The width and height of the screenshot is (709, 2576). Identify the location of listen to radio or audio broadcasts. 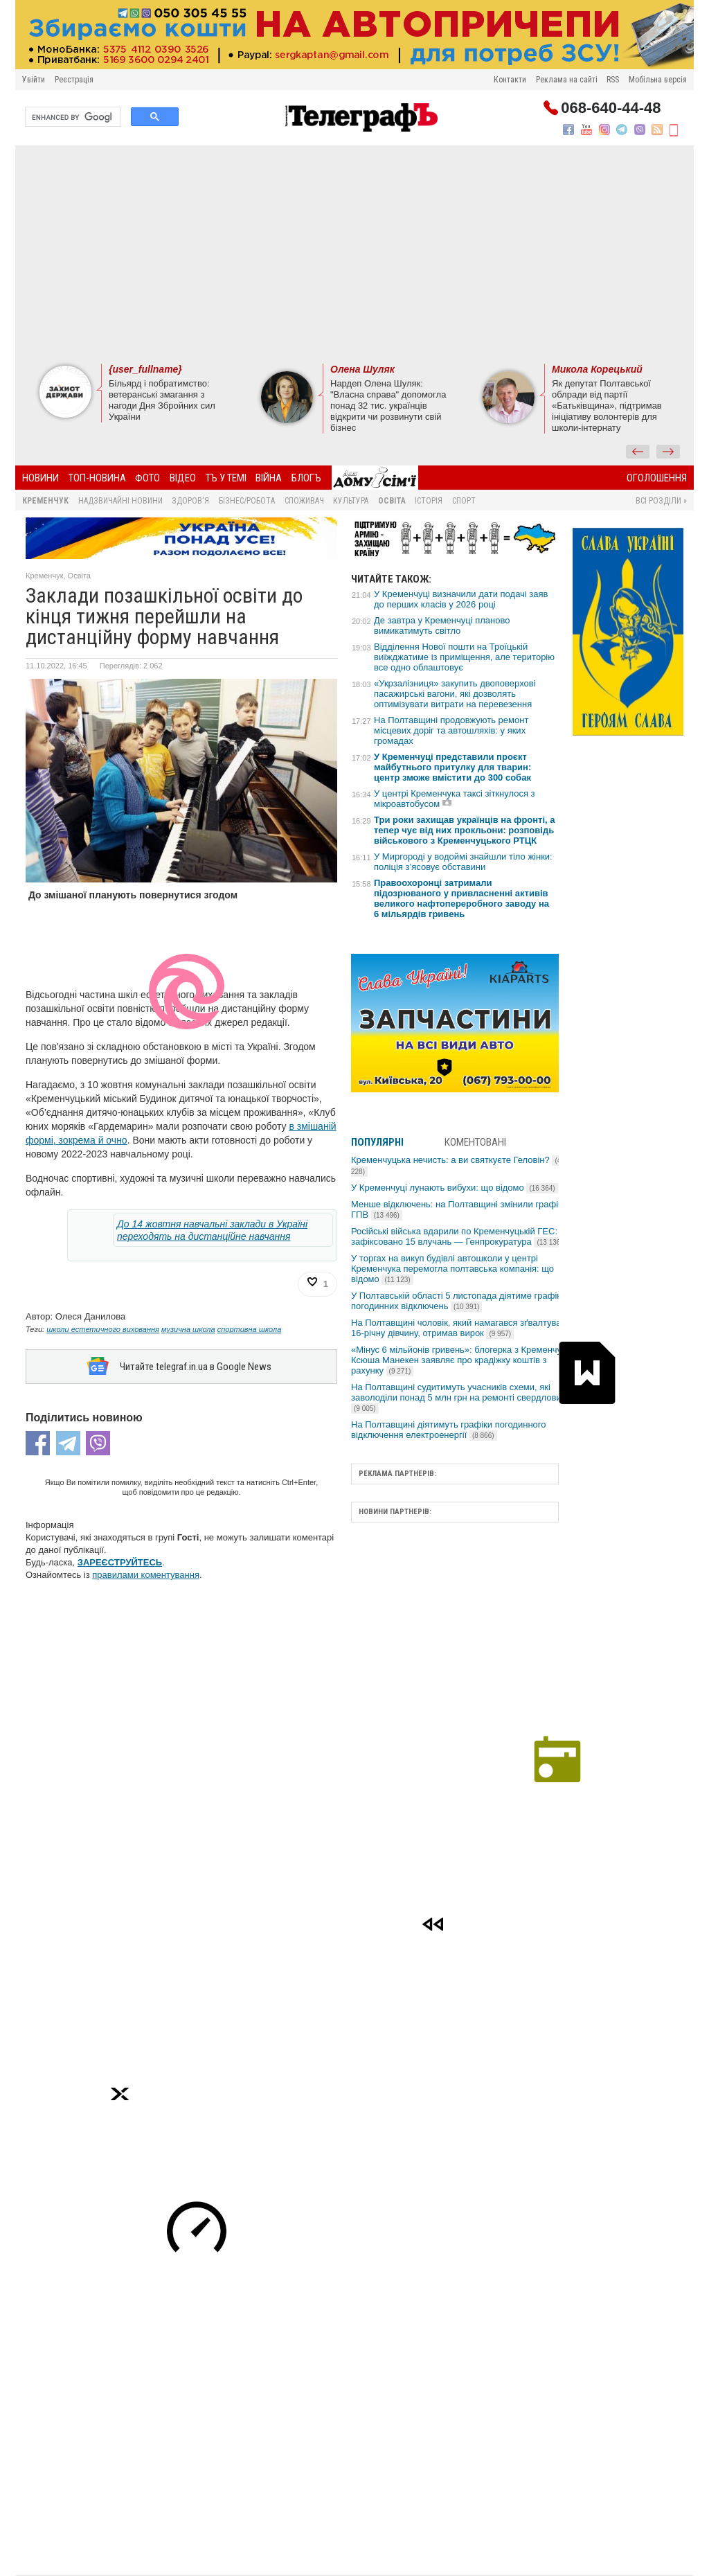
(557, 1761).